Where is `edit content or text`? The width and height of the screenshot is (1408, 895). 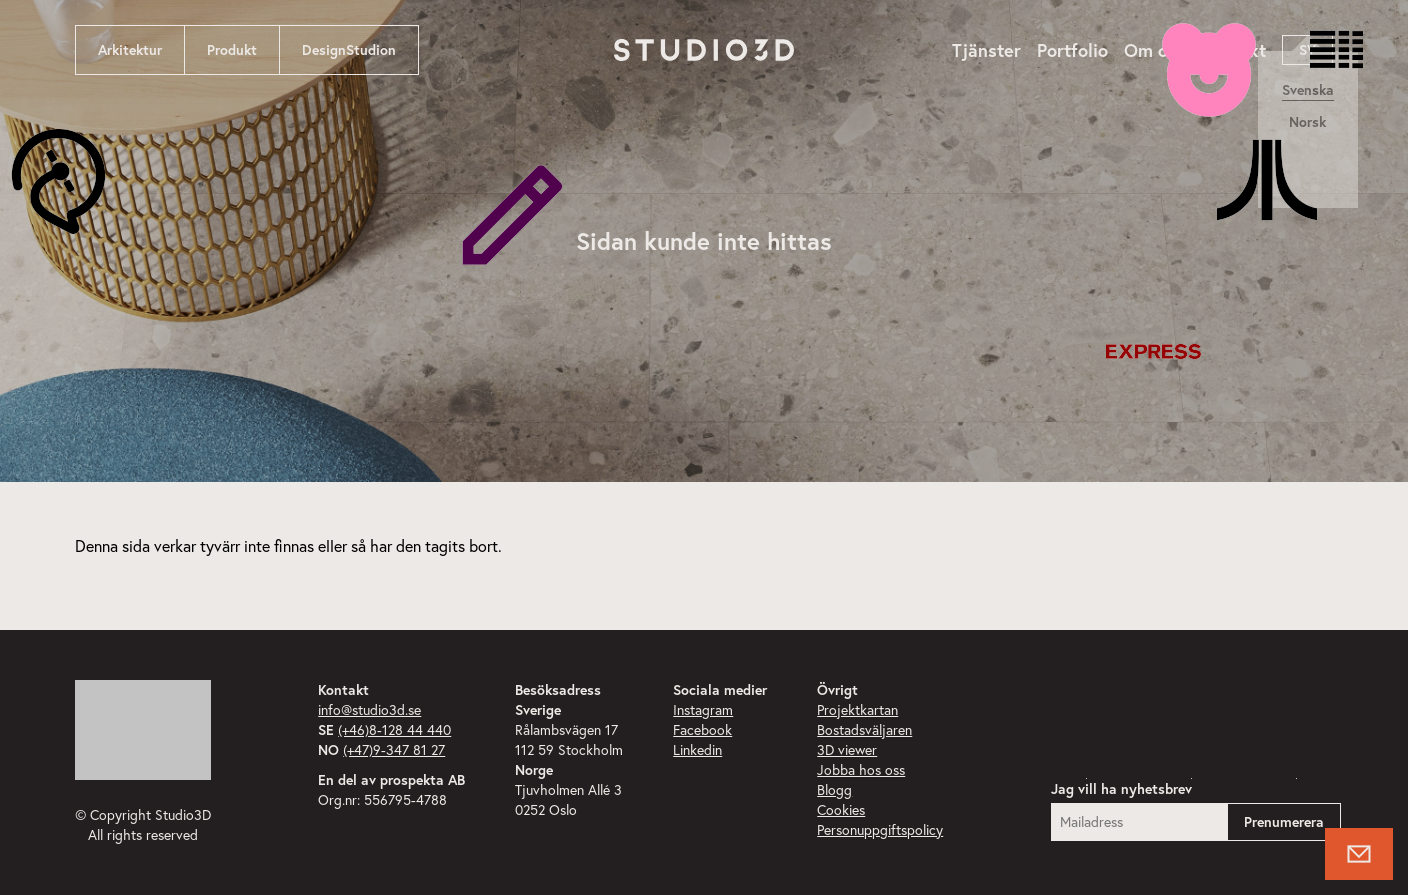
edit content or text is located at coordinates (512, 215).